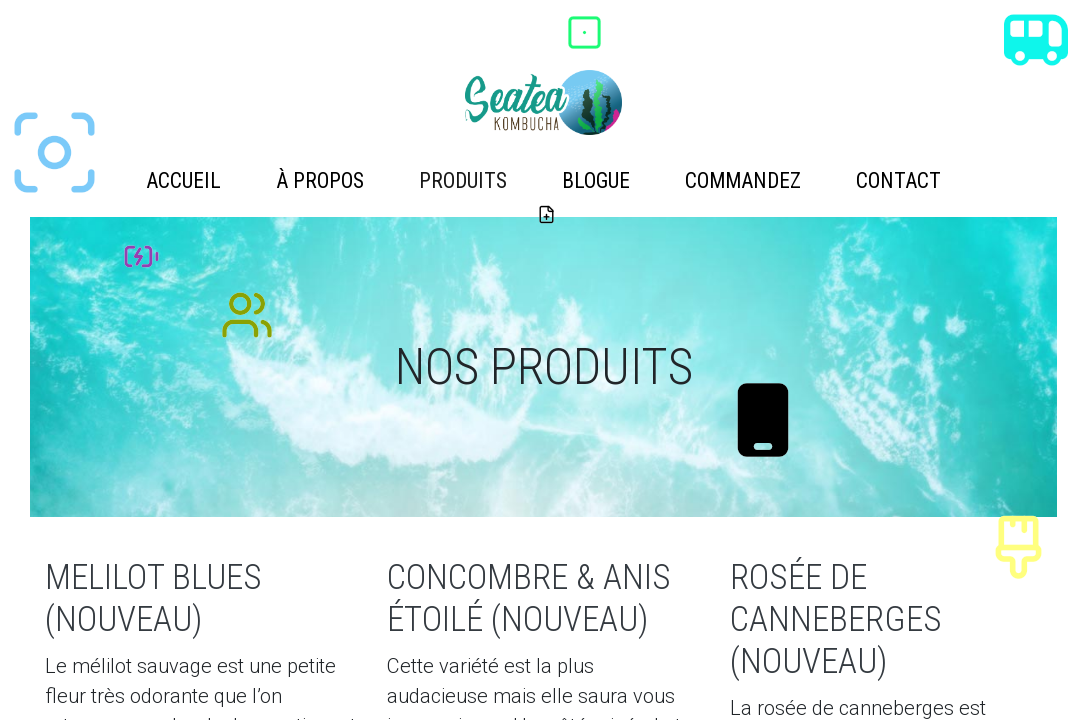  What do you see at coordinates (141, 256) in the screenshot?
I see `indicates device is currently charging` at bounding box center [141, 256].